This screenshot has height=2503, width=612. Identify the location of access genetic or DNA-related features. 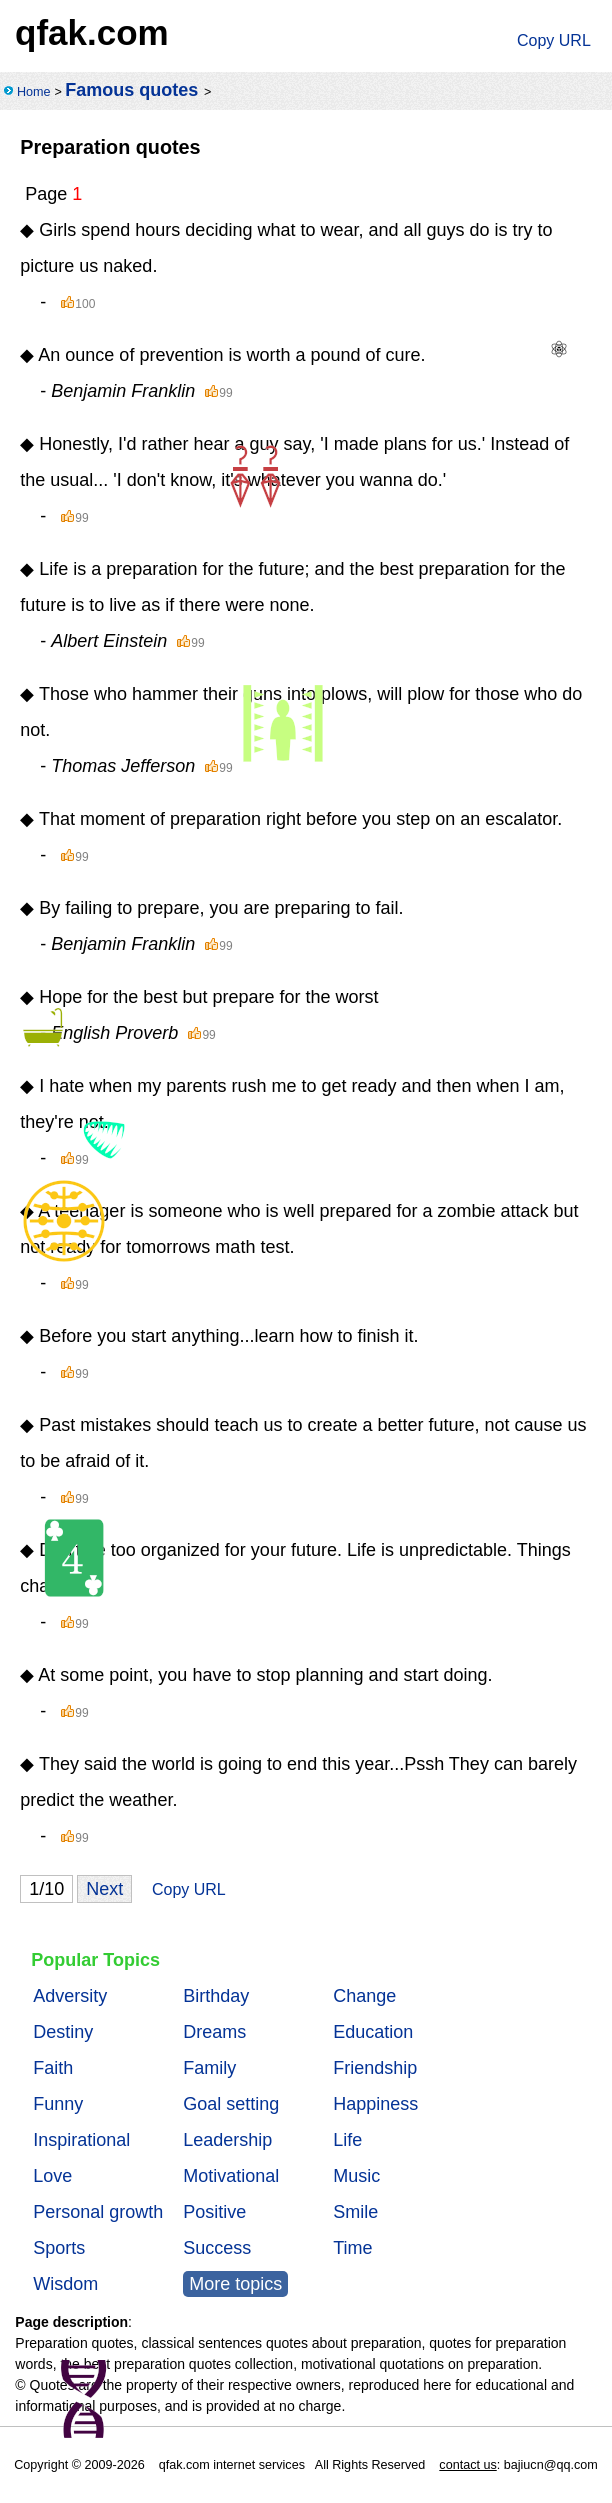
(84, 2399).